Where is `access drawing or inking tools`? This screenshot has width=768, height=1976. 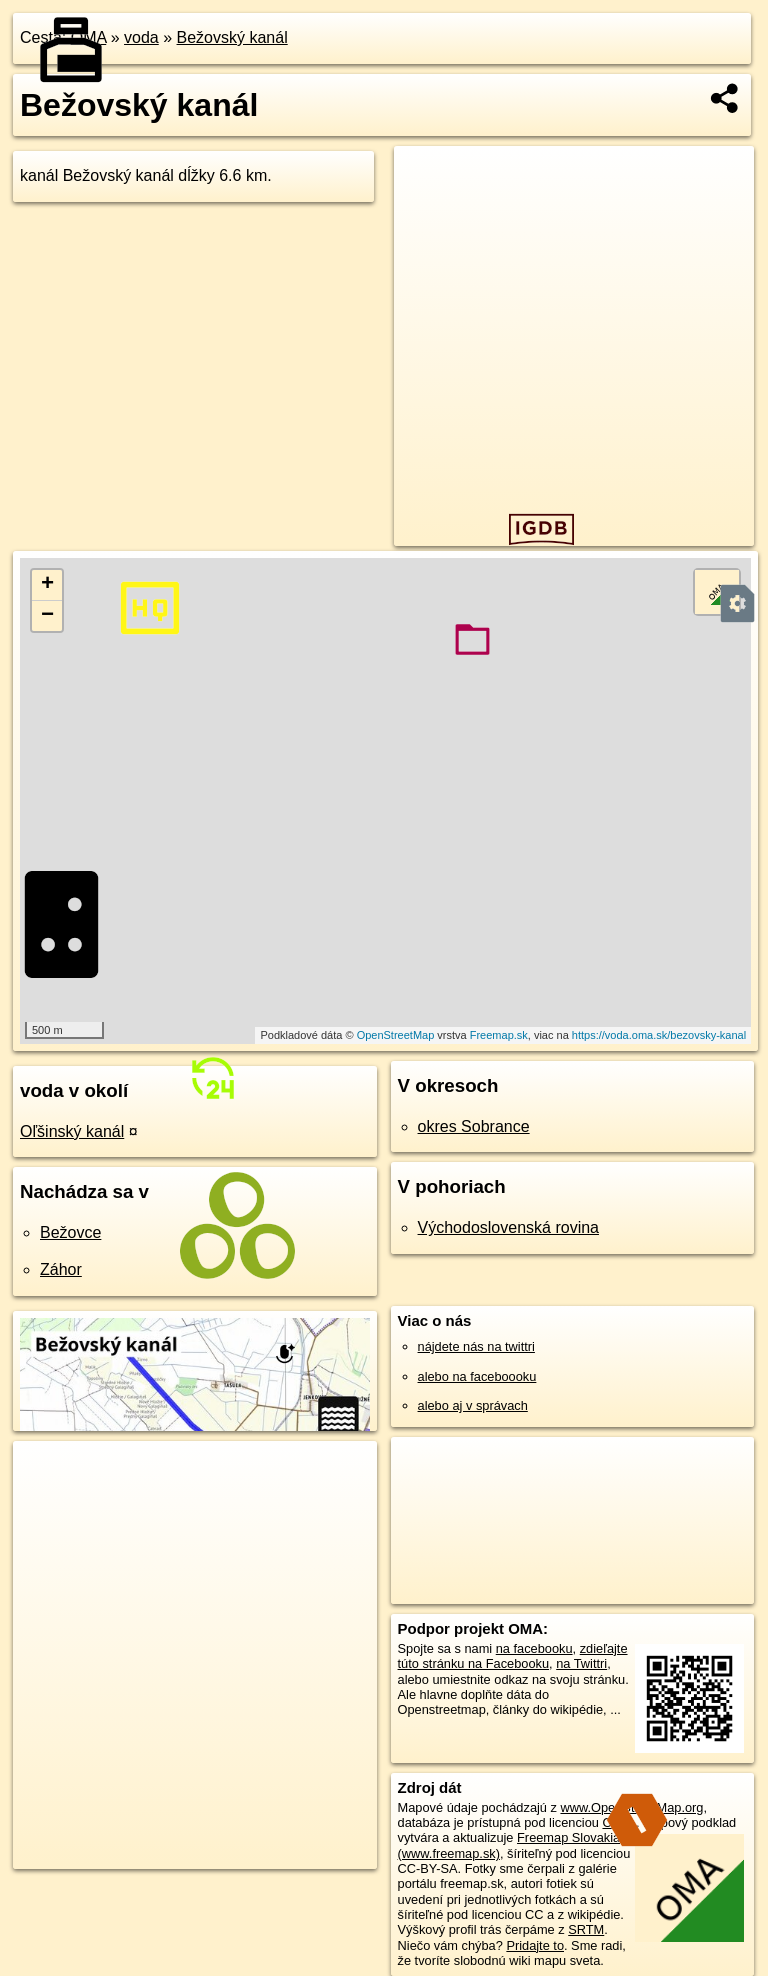 access drawing or inking tools is located at coordinates (71, 48).